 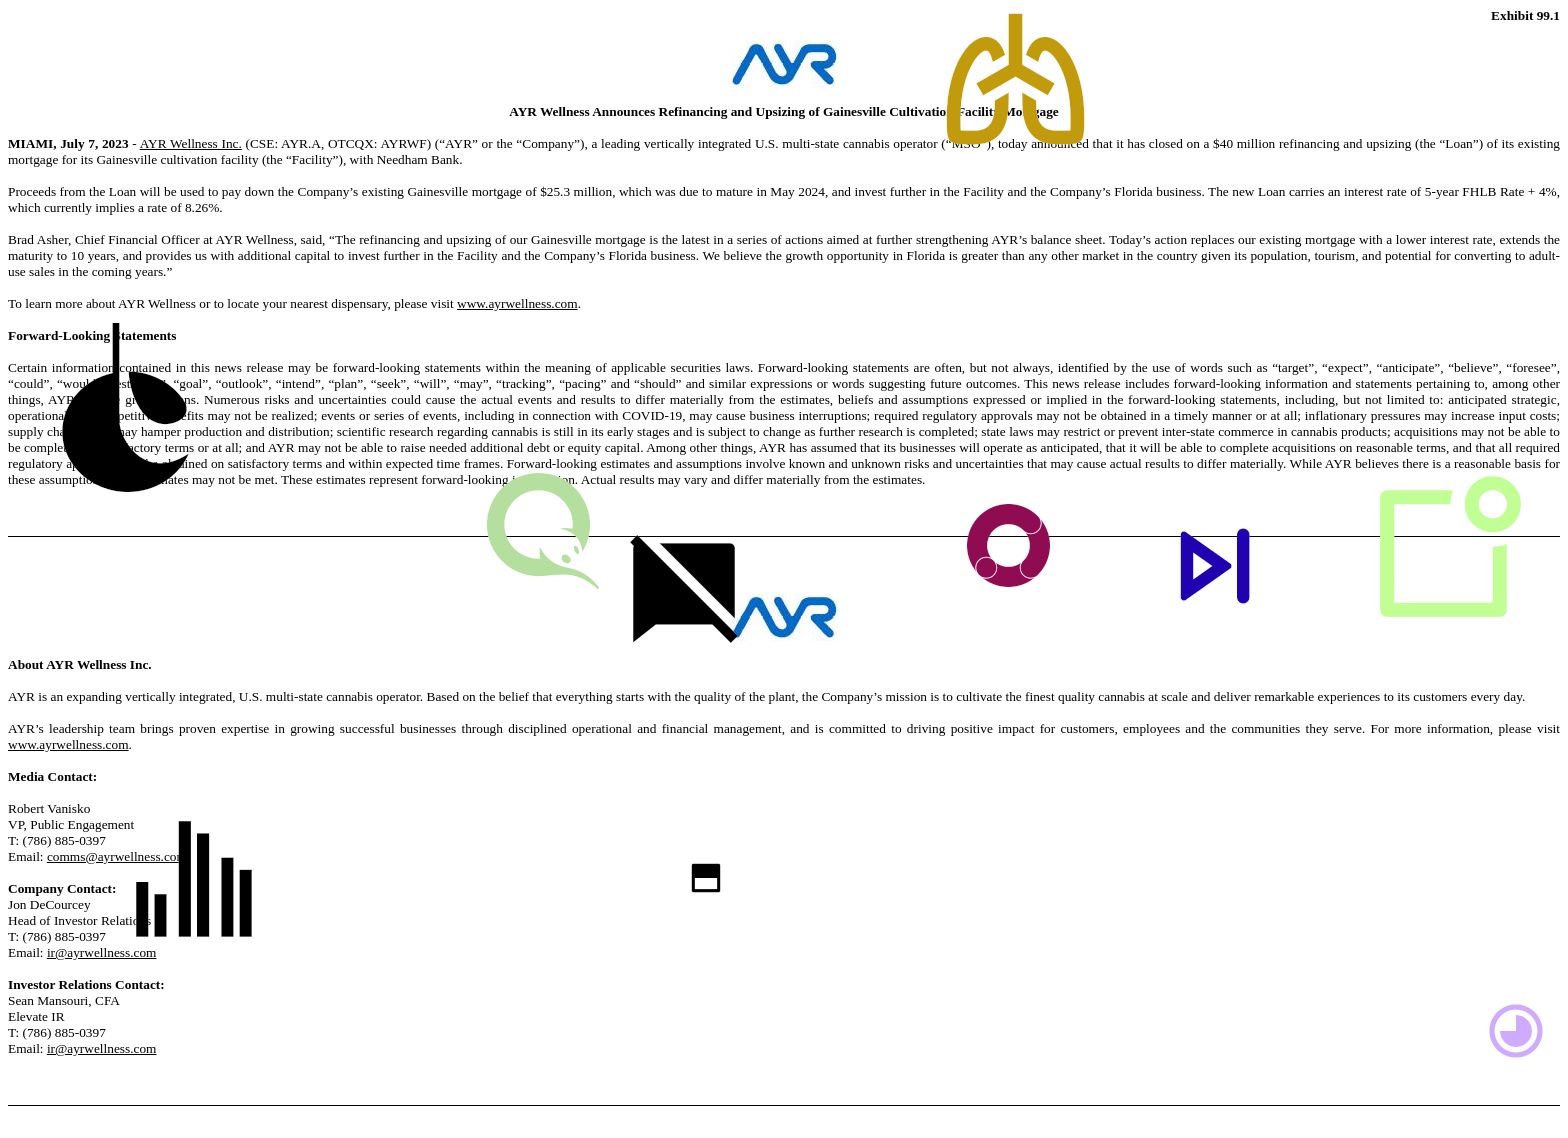 What do you see at coordinates (684, 589) in the screenshot?
I see `mute or disable chat notifications` at bounding box center [684, 589].